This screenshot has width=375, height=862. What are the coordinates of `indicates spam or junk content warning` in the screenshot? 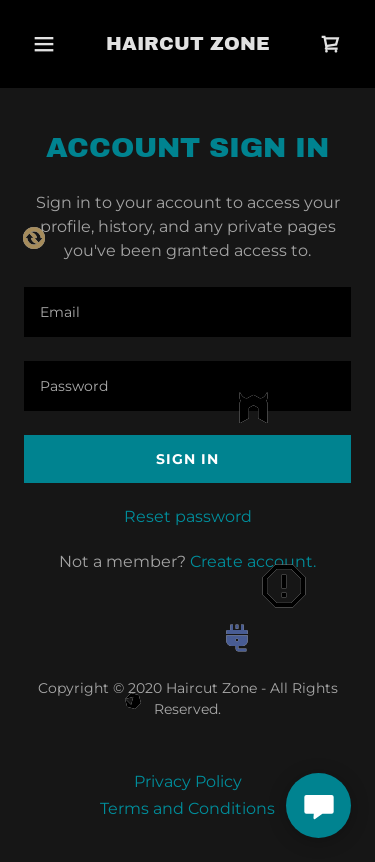 It's located at (284, 586).